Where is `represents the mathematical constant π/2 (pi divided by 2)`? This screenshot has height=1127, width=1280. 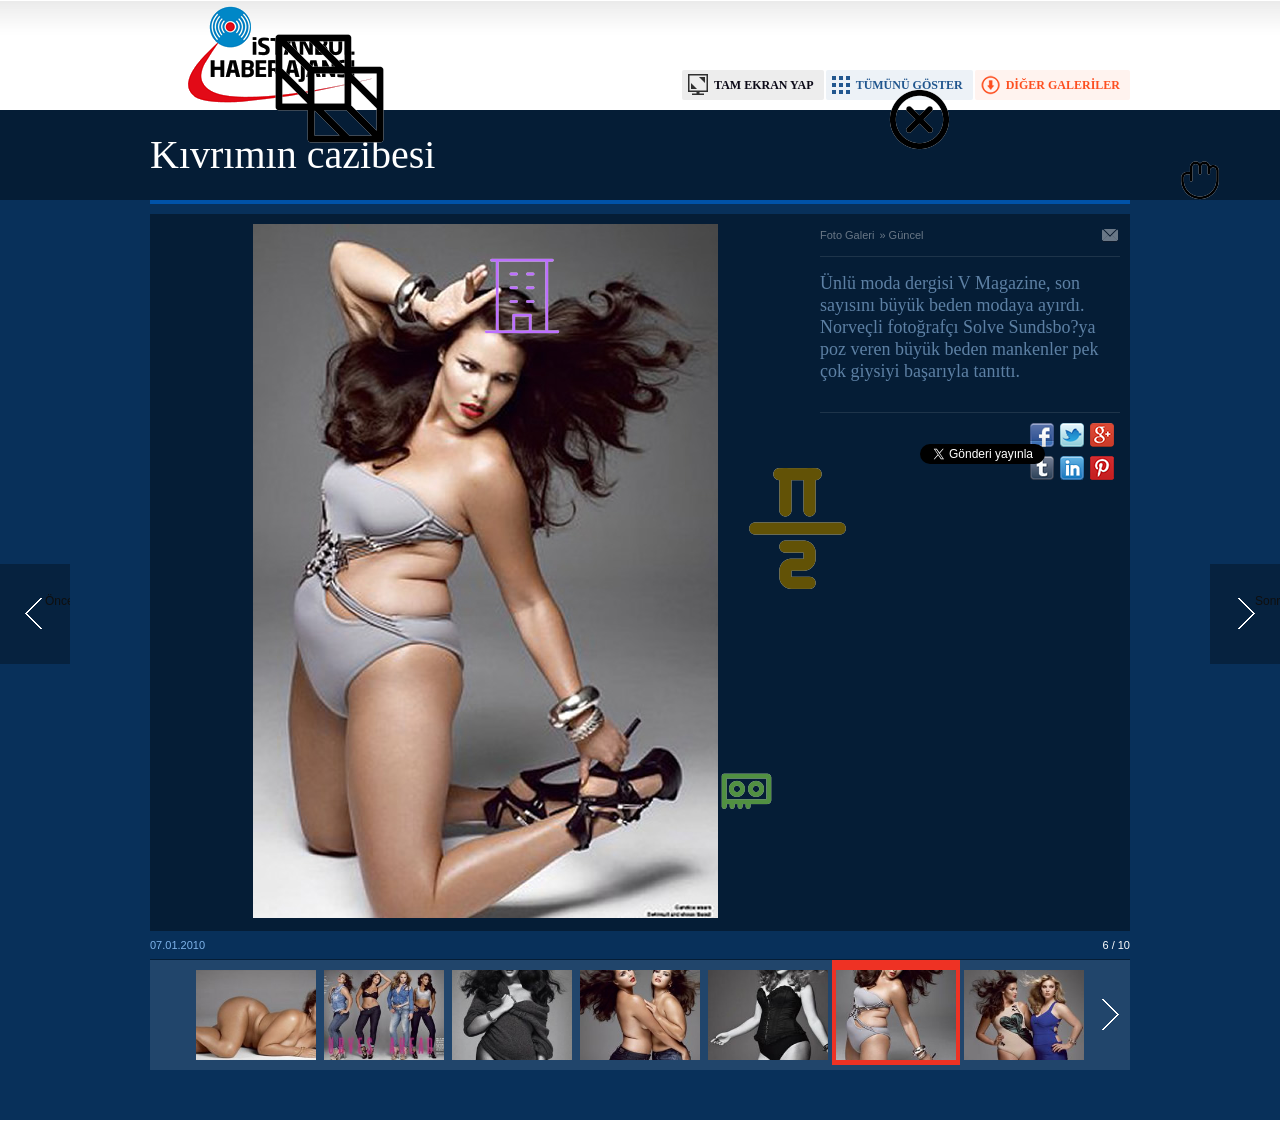 represents the mathematical constant π/2 (pi divided by 2) is located at coordinates (797, 528).